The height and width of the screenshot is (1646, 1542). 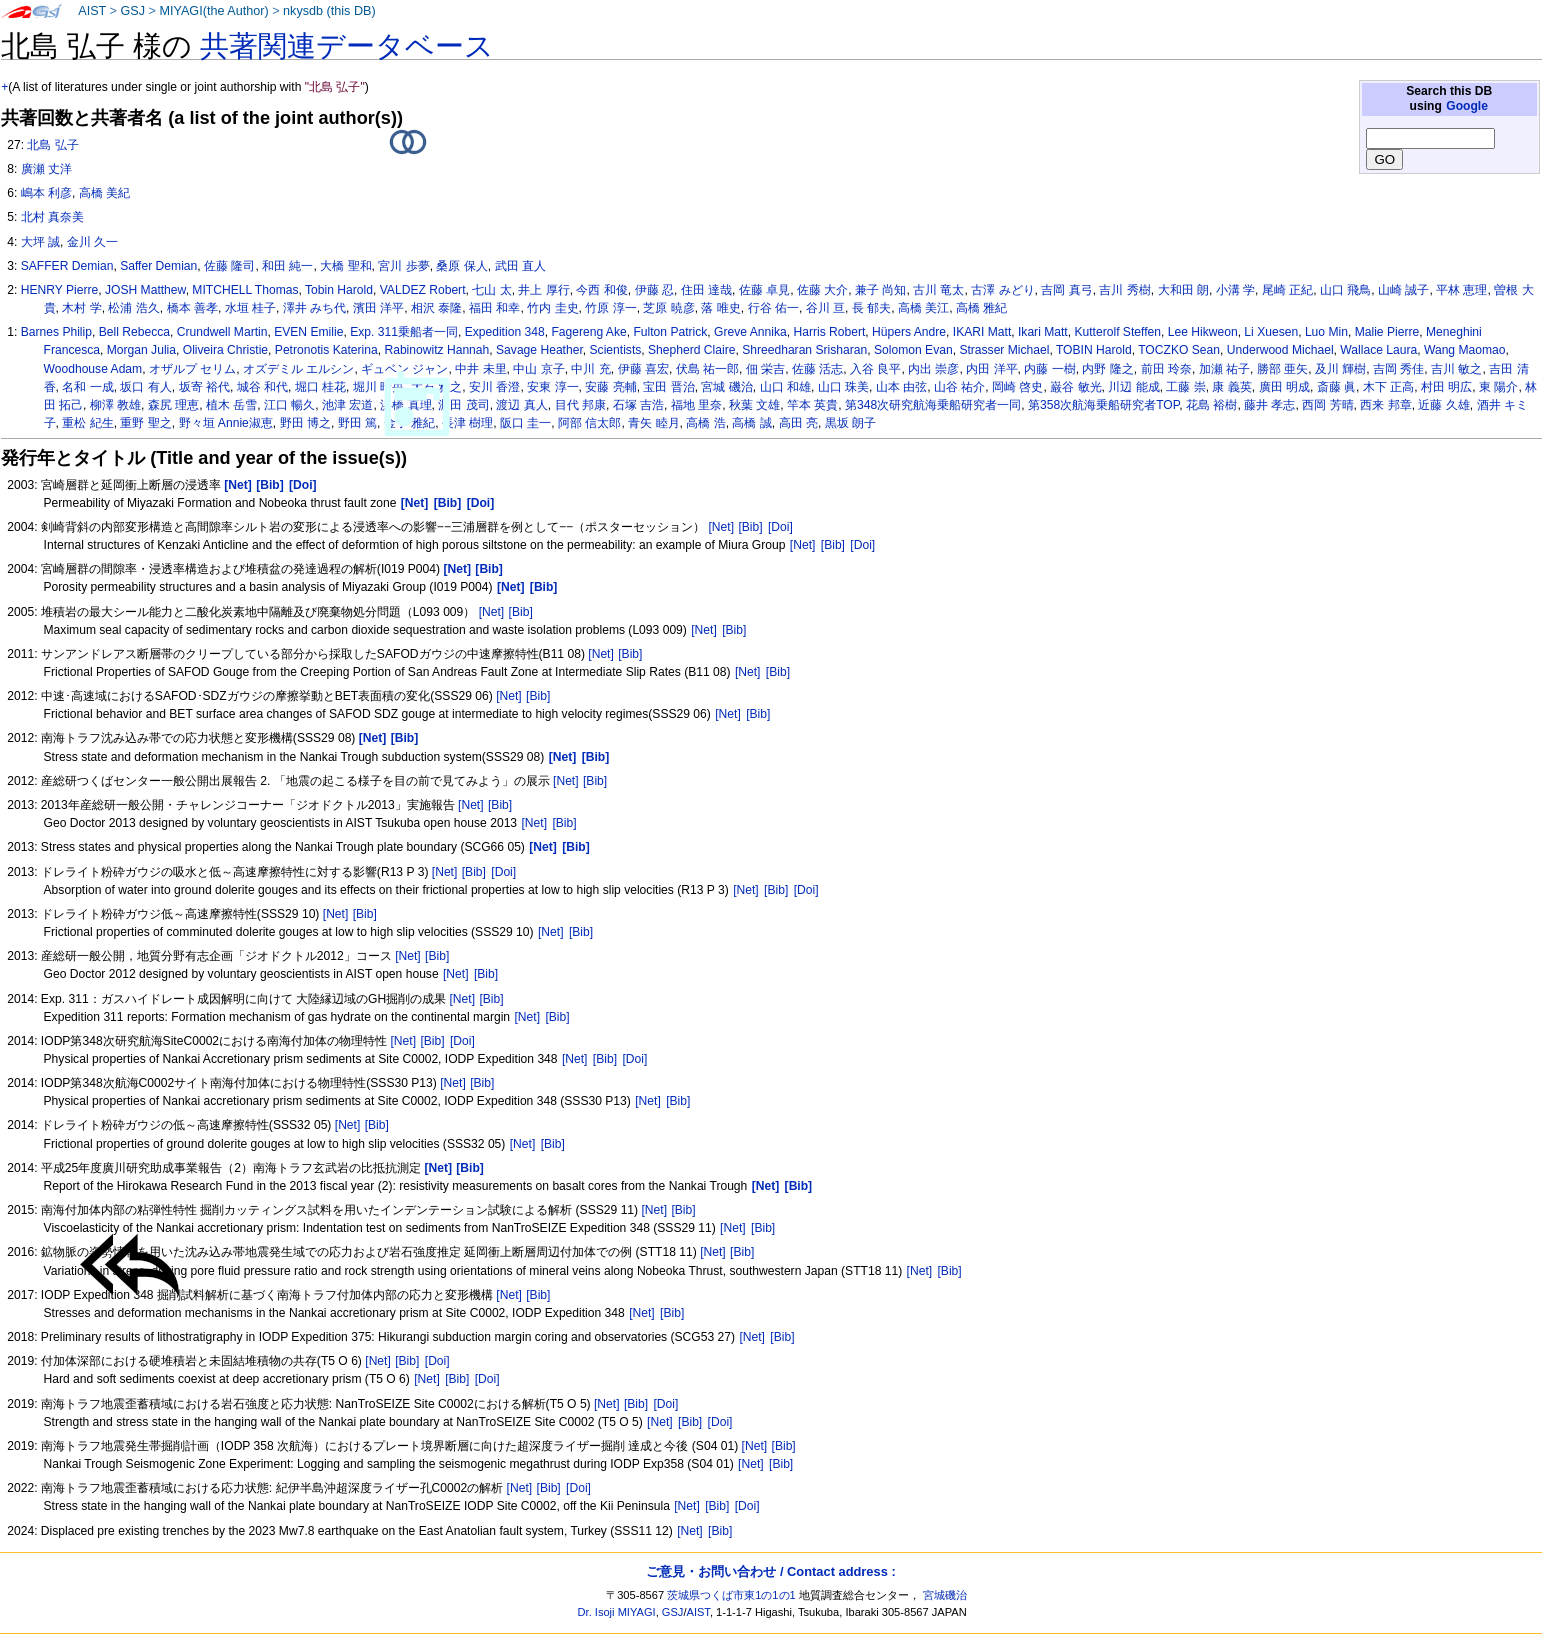 I want to click on listen to radio stations, so click(x=417, y=407).